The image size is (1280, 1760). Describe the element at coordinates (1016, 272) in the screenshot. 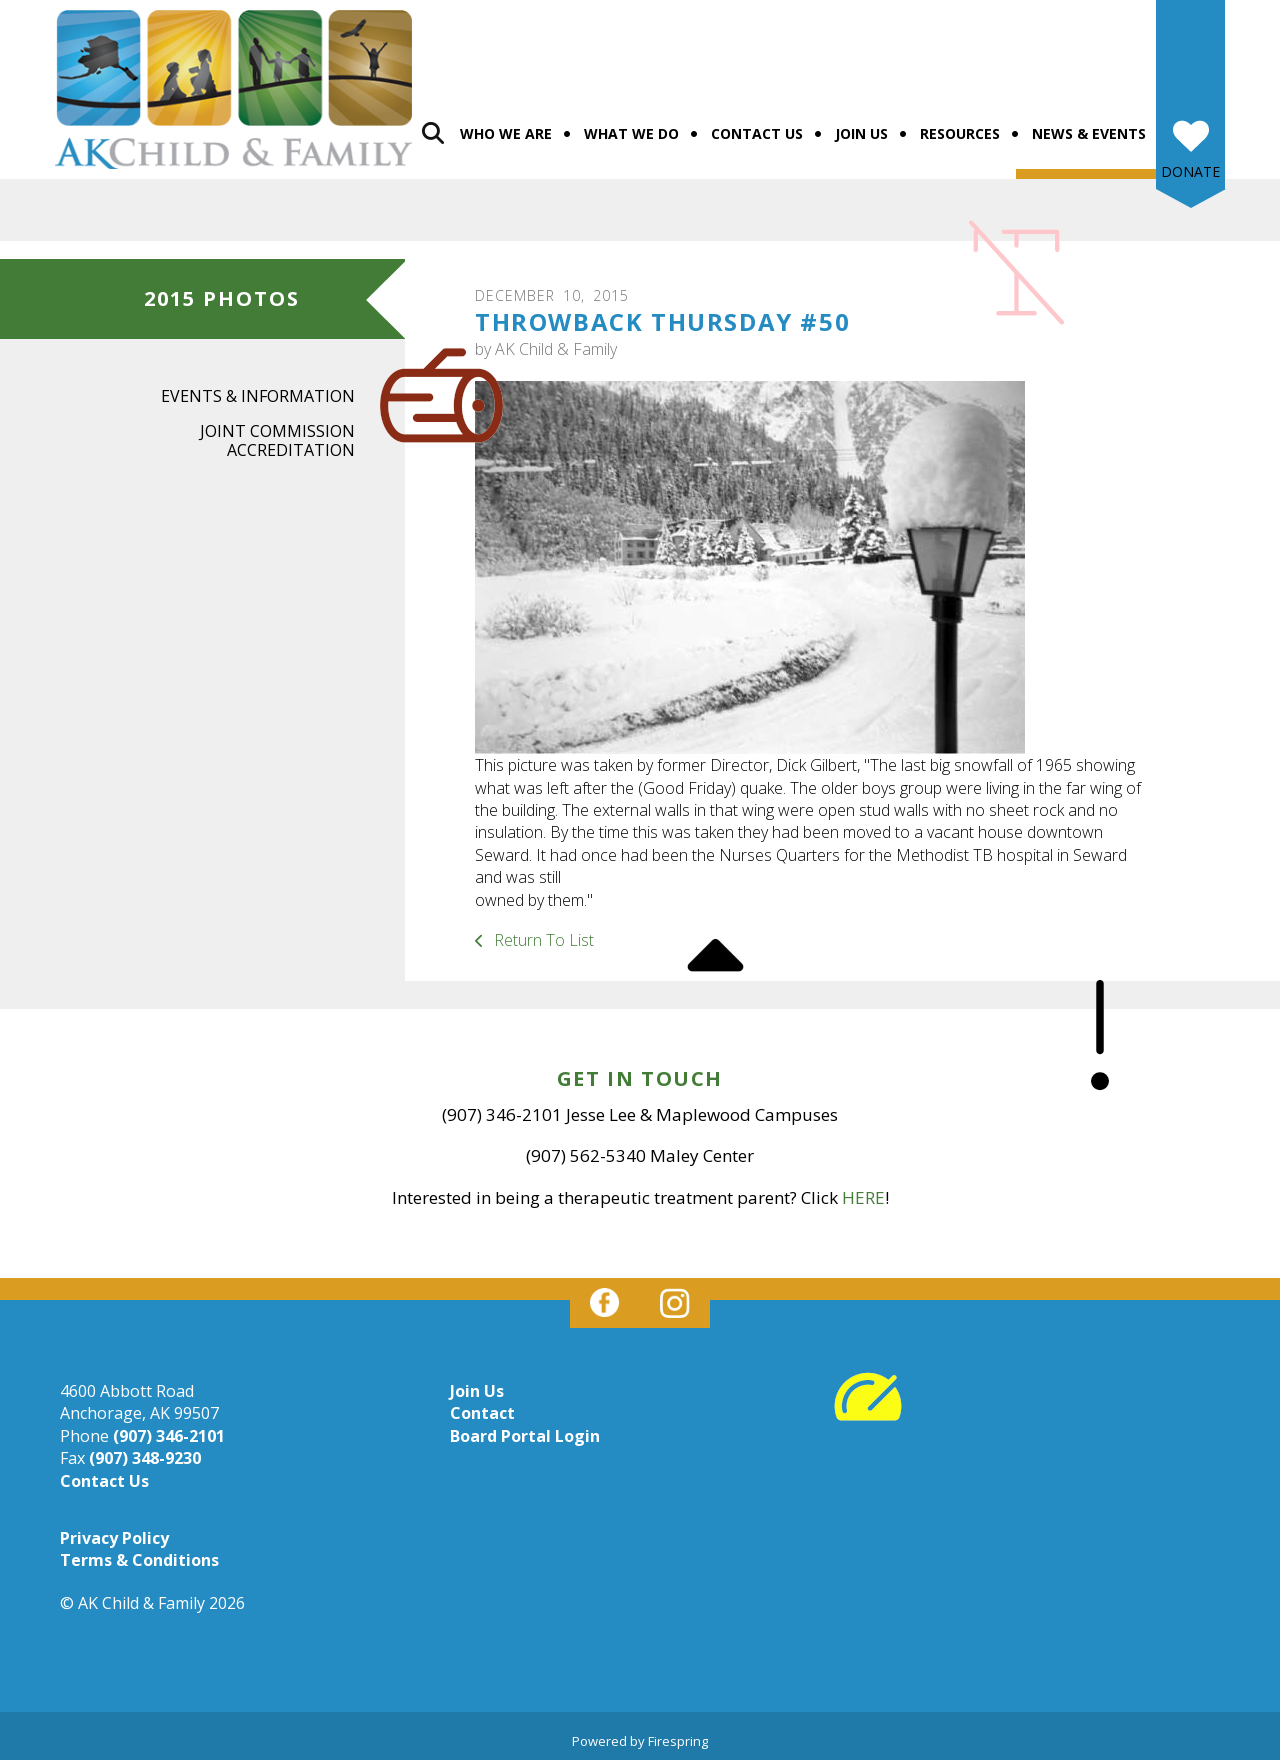

I see `disable text formatting` at that location.